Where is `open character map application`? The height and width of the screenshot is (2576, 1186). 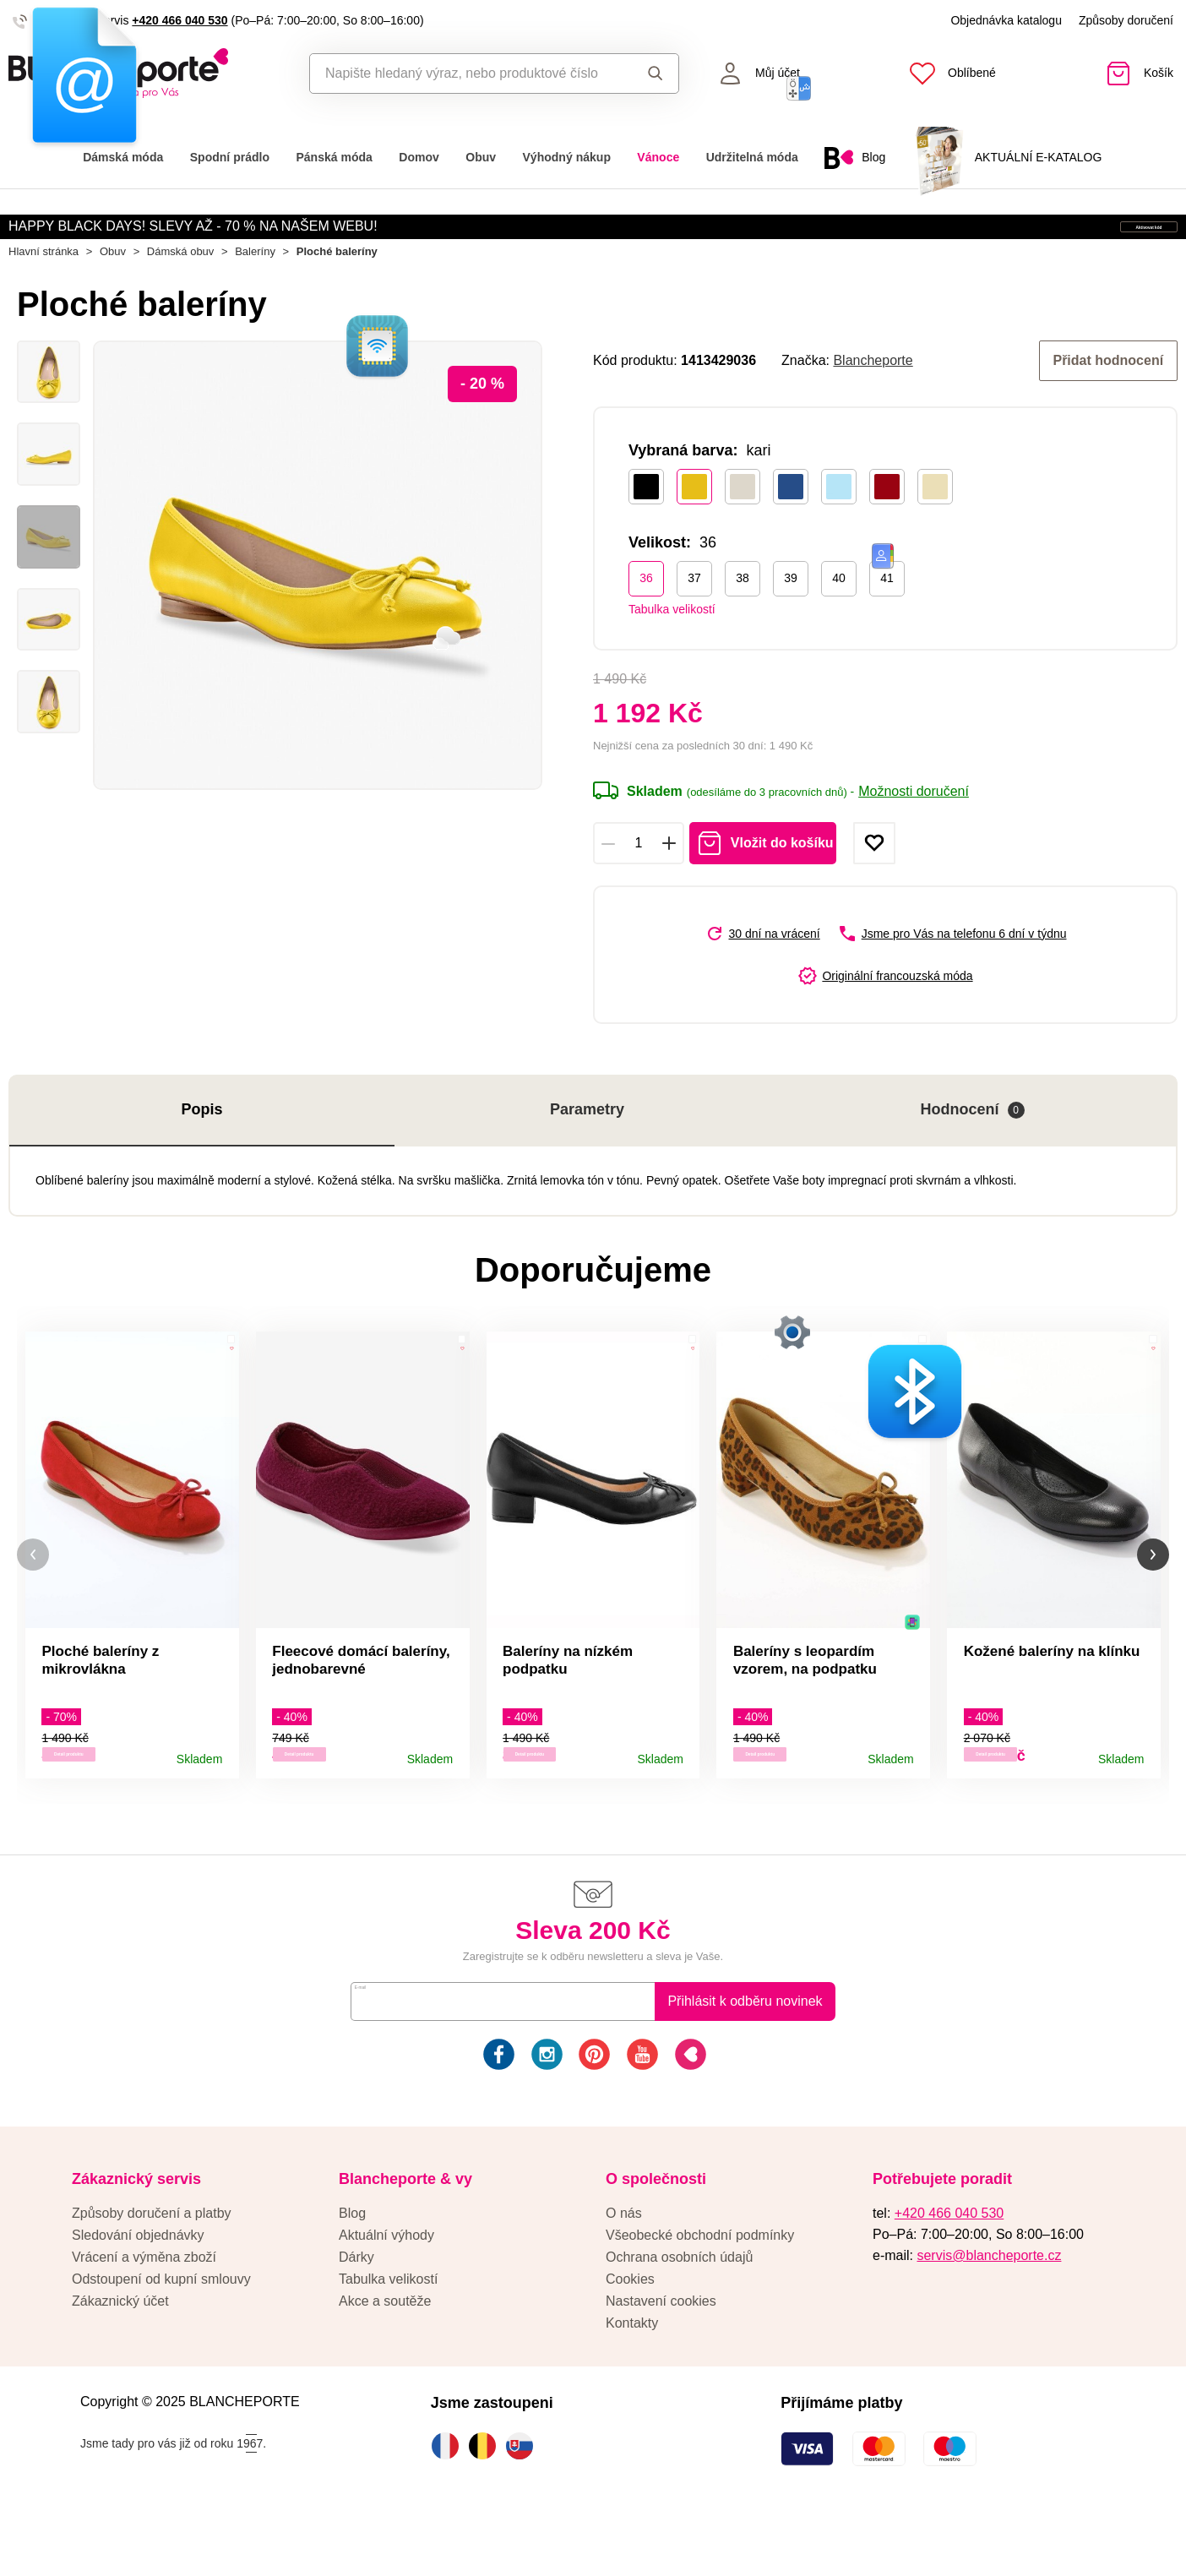
open character map application is located at coordinates (798, 88).